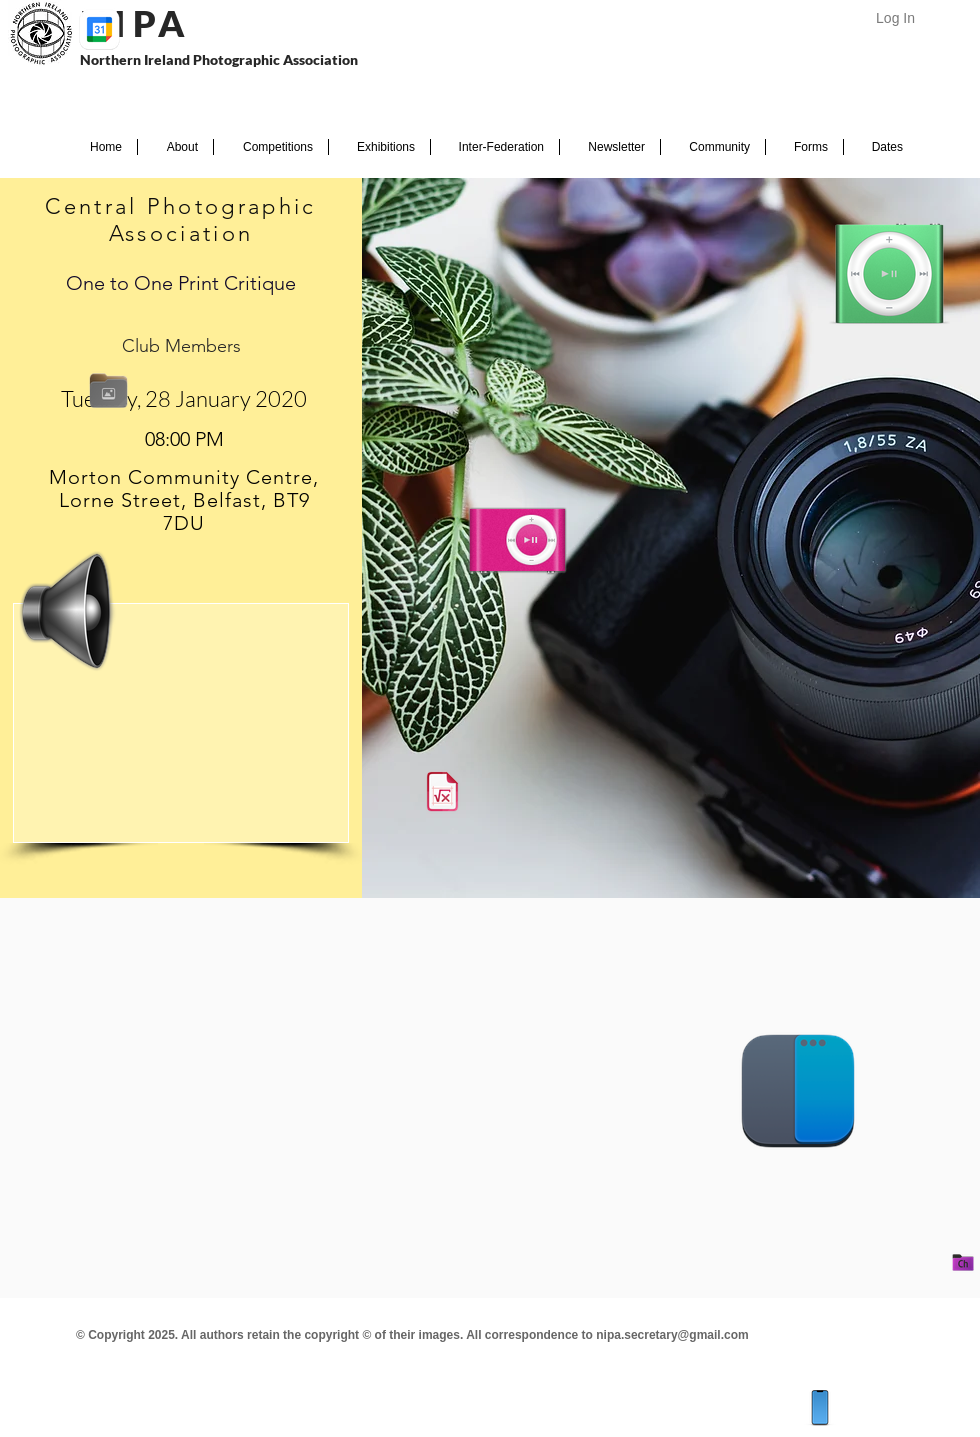 This screenshot has height=1437, width=980. Describe the element at coordinates (889, 273) in the screenshot. I see `iPod shuffle device icon` at that location.